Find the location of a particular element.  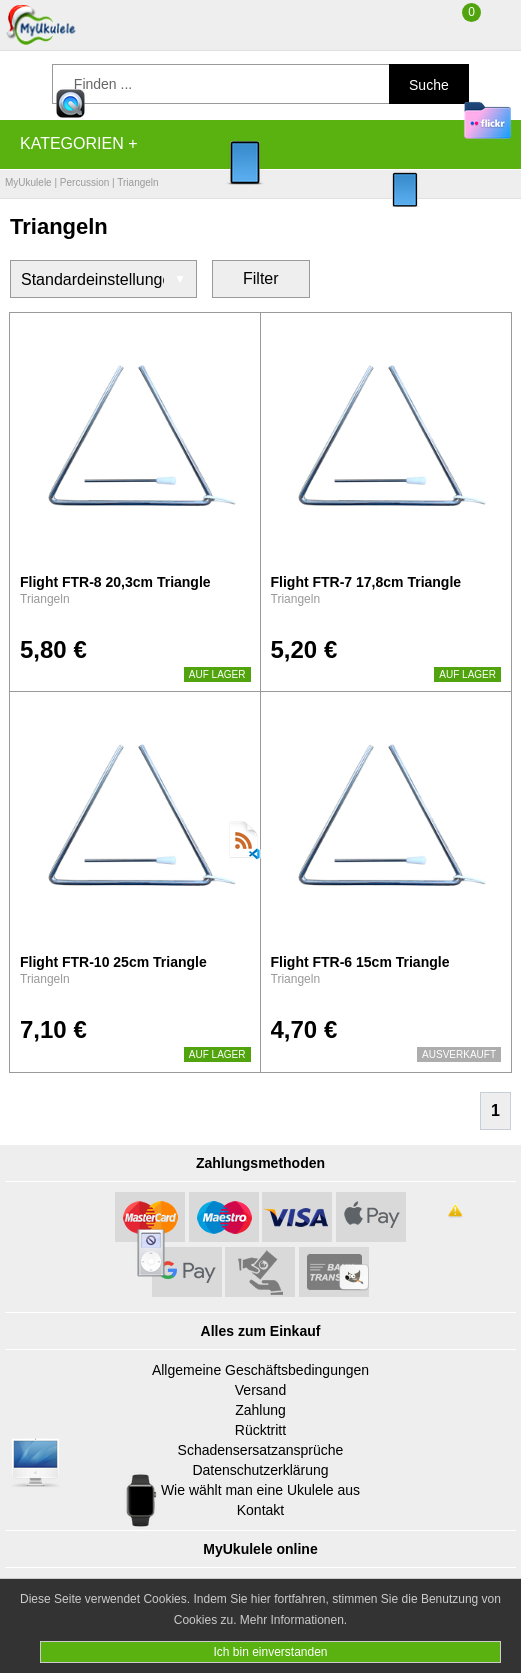

iPad Air device in connected devices list is located at coordinates (405, 190).